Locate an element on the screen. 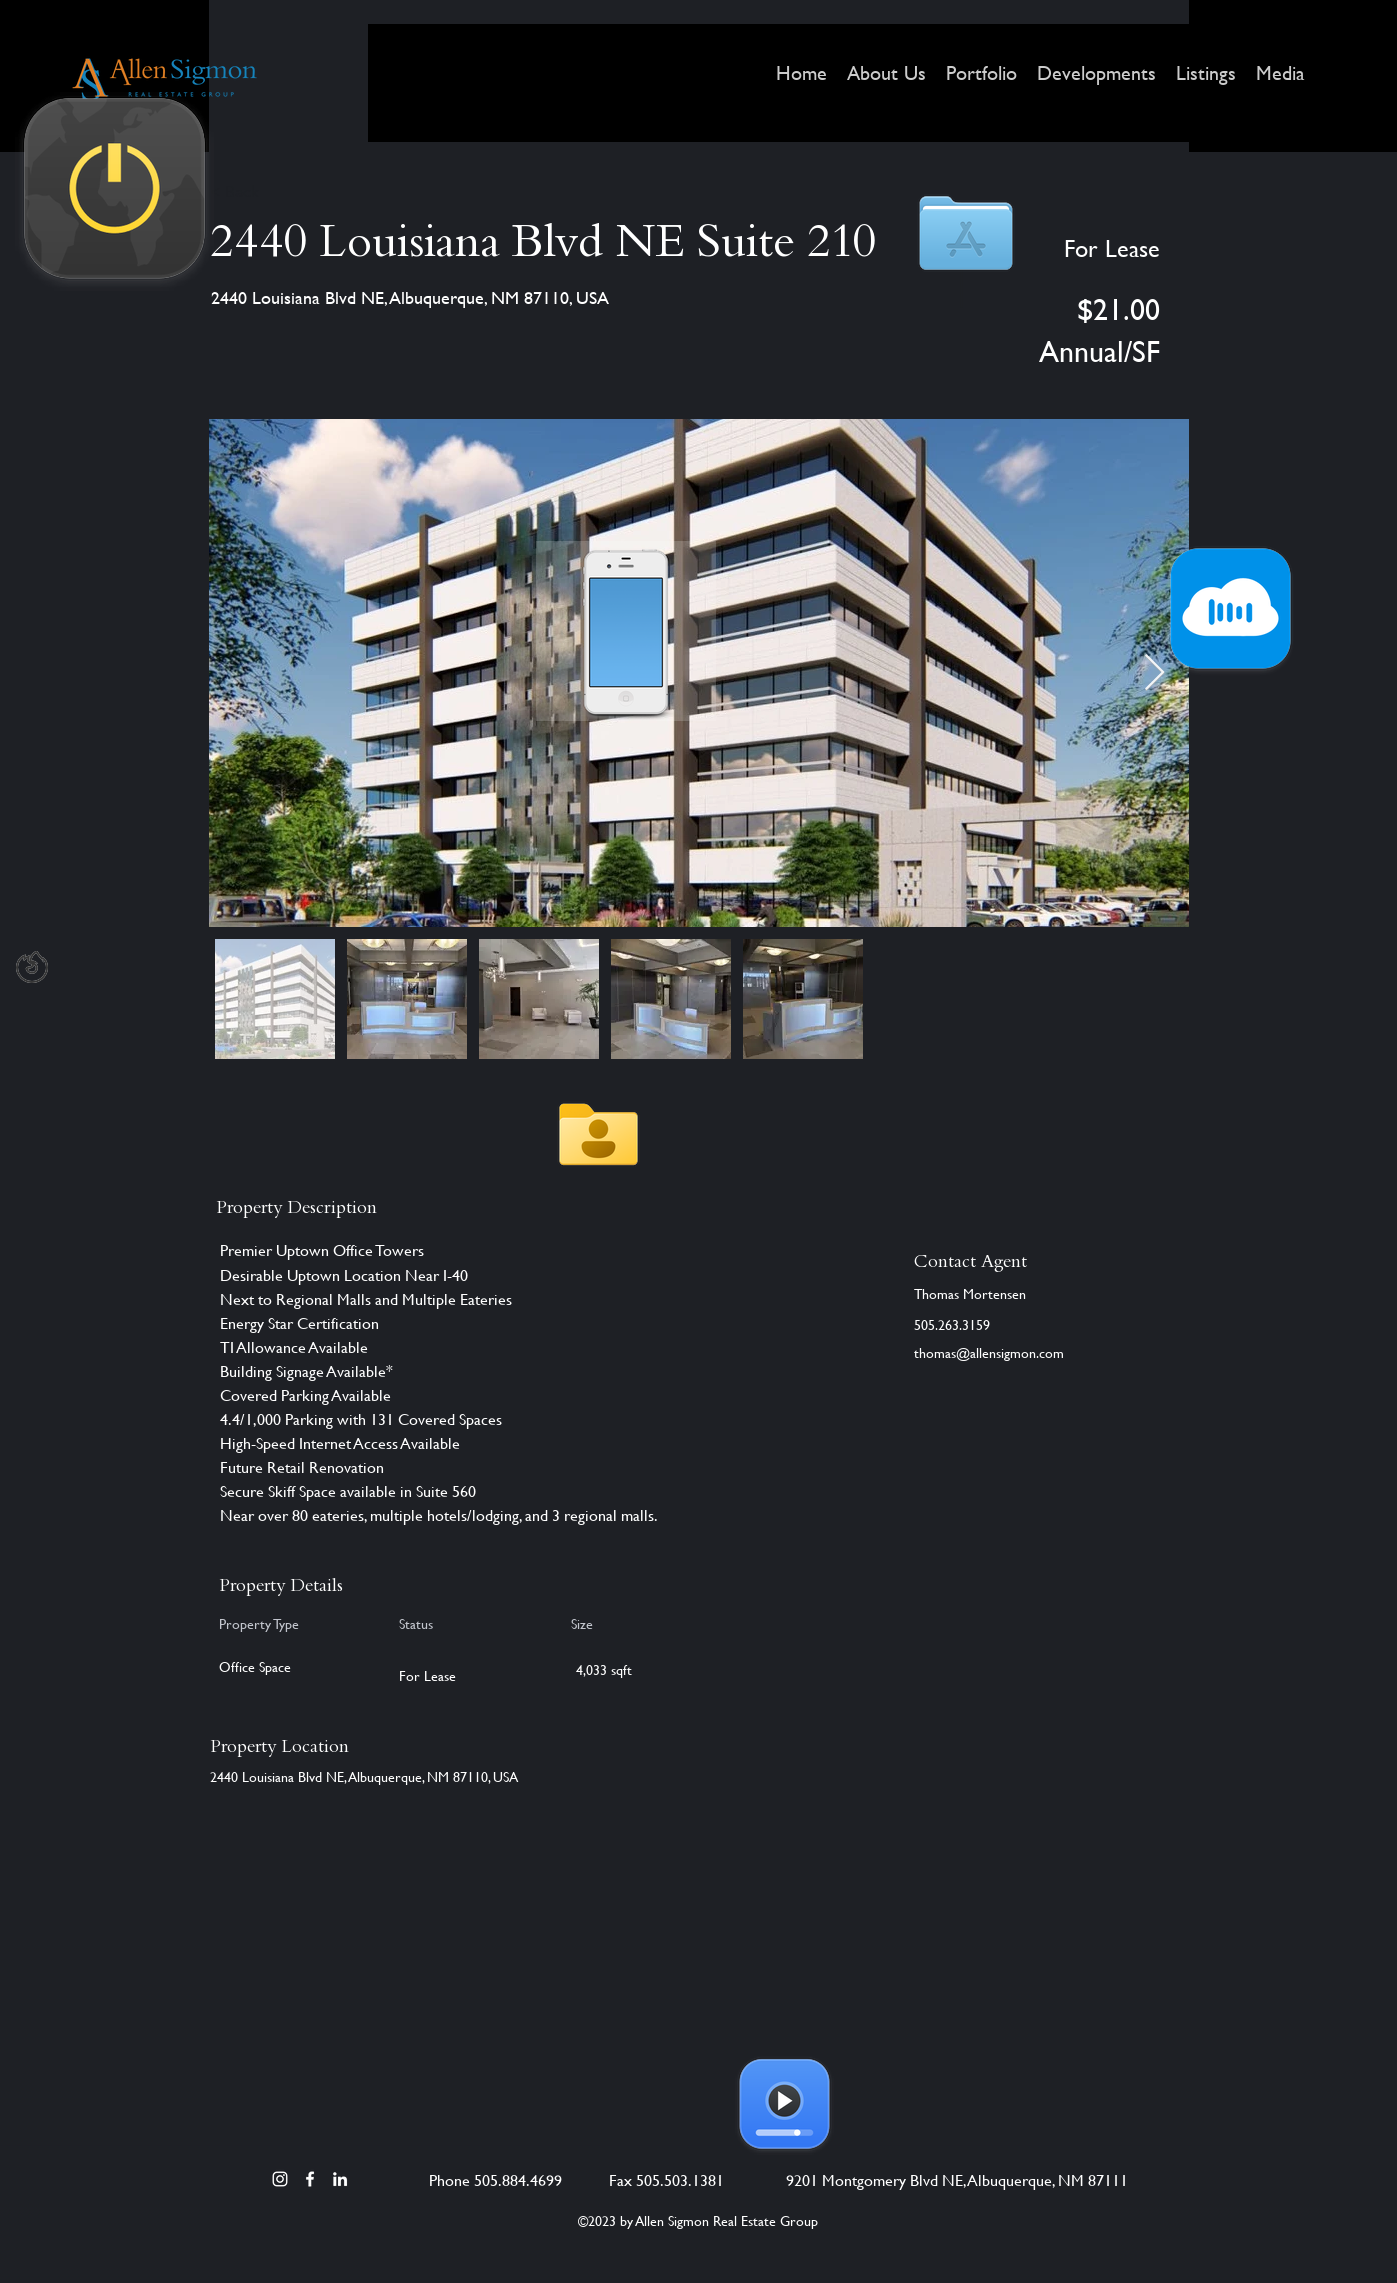  open multimedia playback settings is located at coordinates (784, 2105).